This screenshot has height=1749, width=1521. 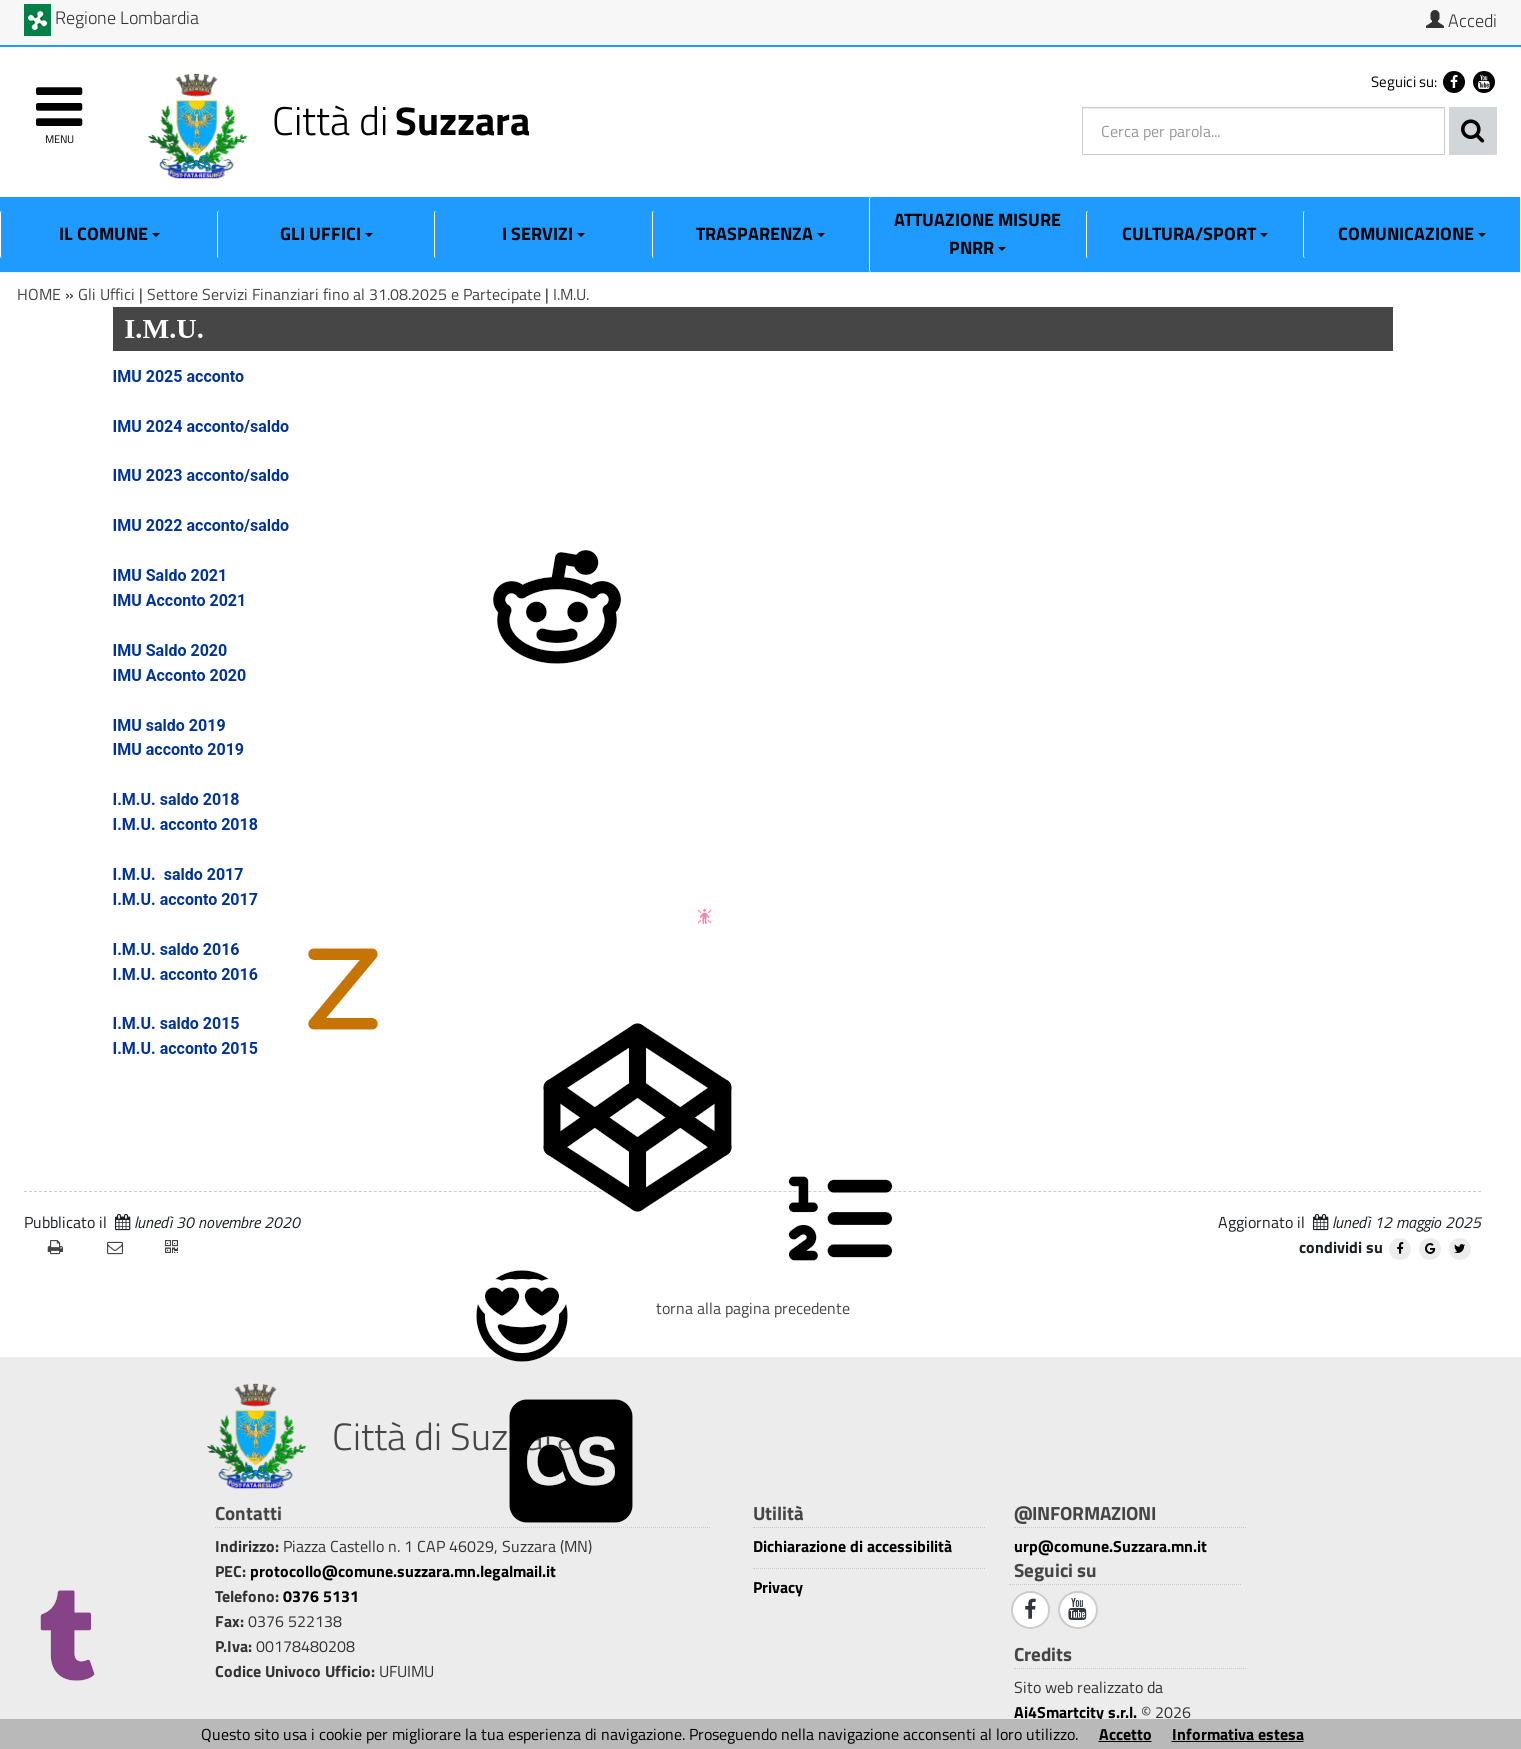 What do you see at coordinates (704, 916) in the screenshot?
I see `view user presence or active status` at bounding box center [704, 916].